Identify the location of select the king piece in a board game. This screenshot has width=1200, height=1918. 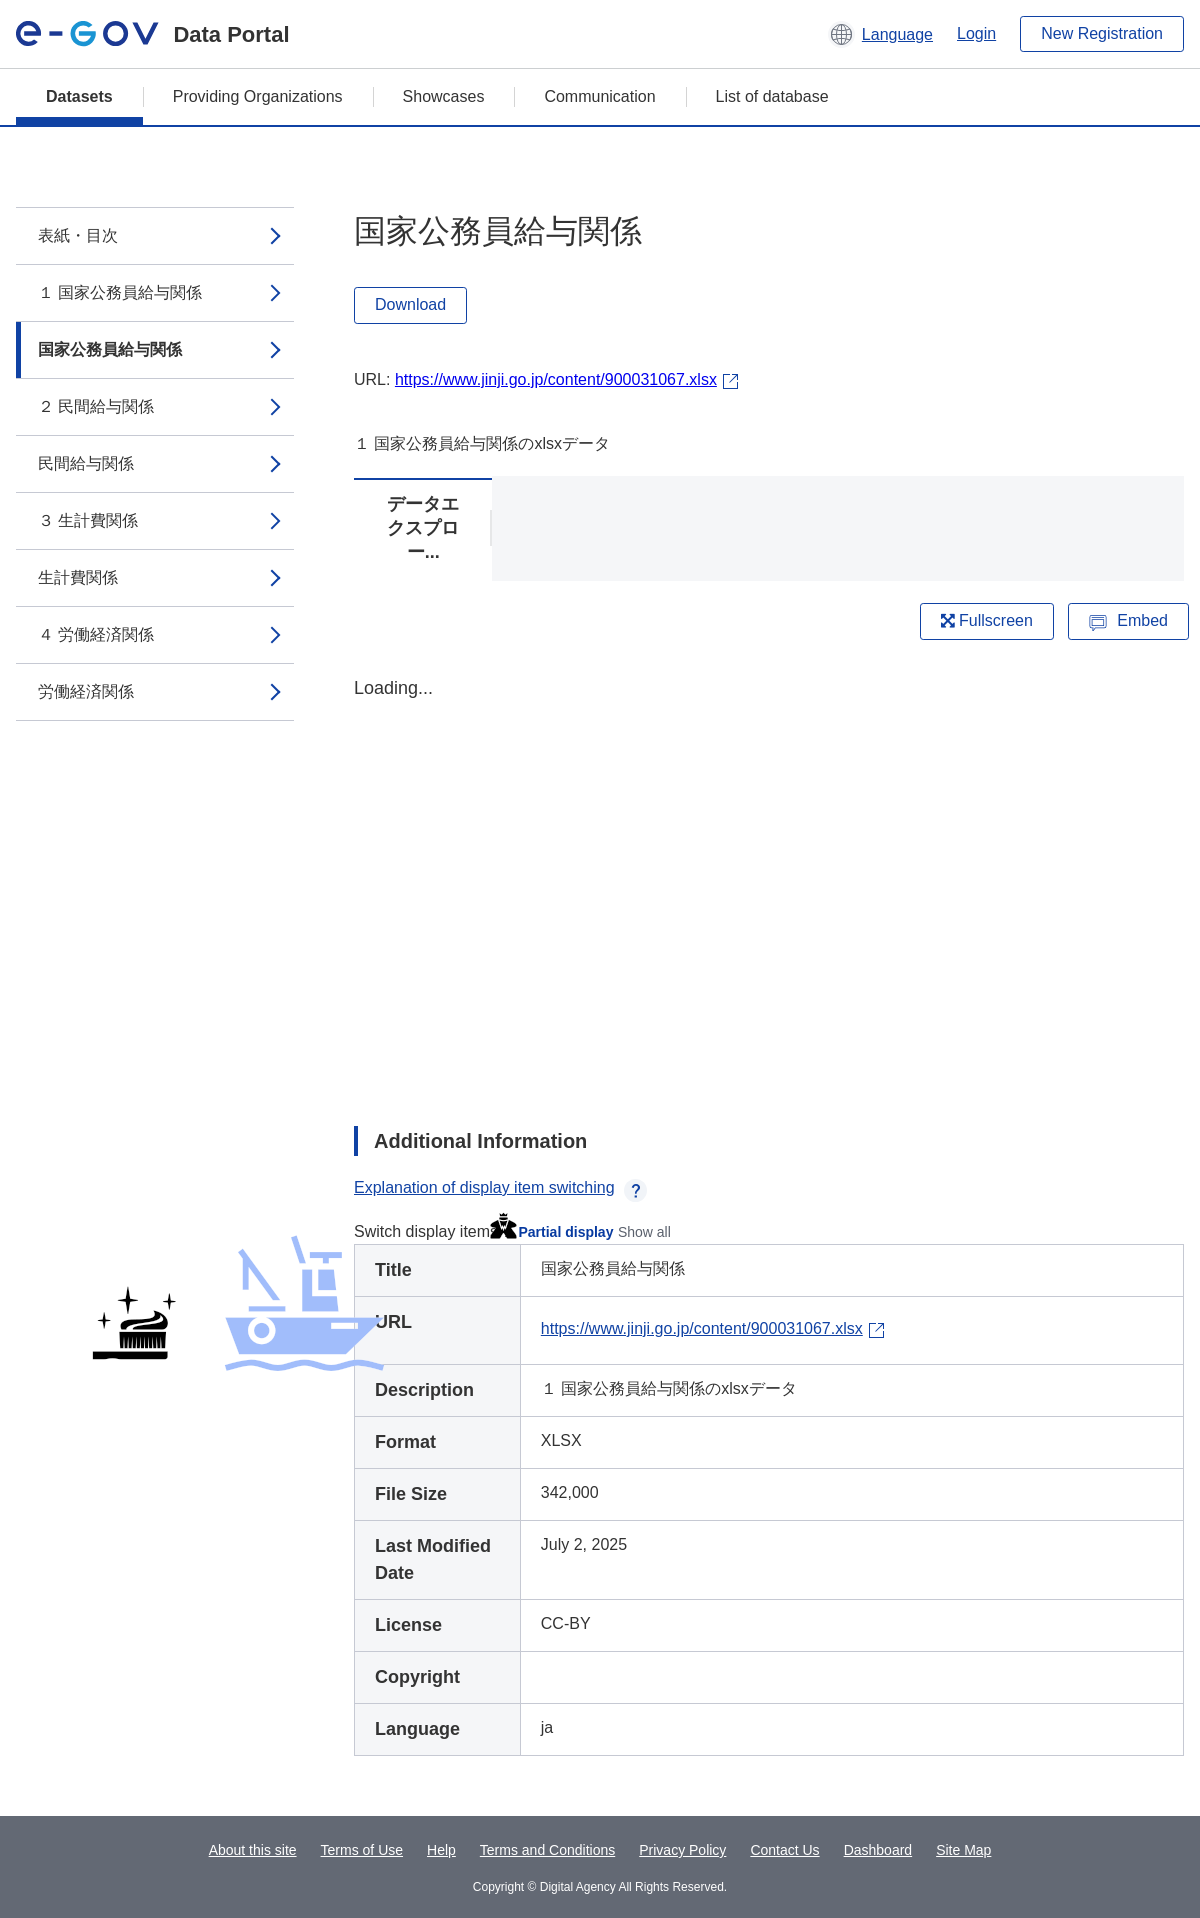
(503, 1226).